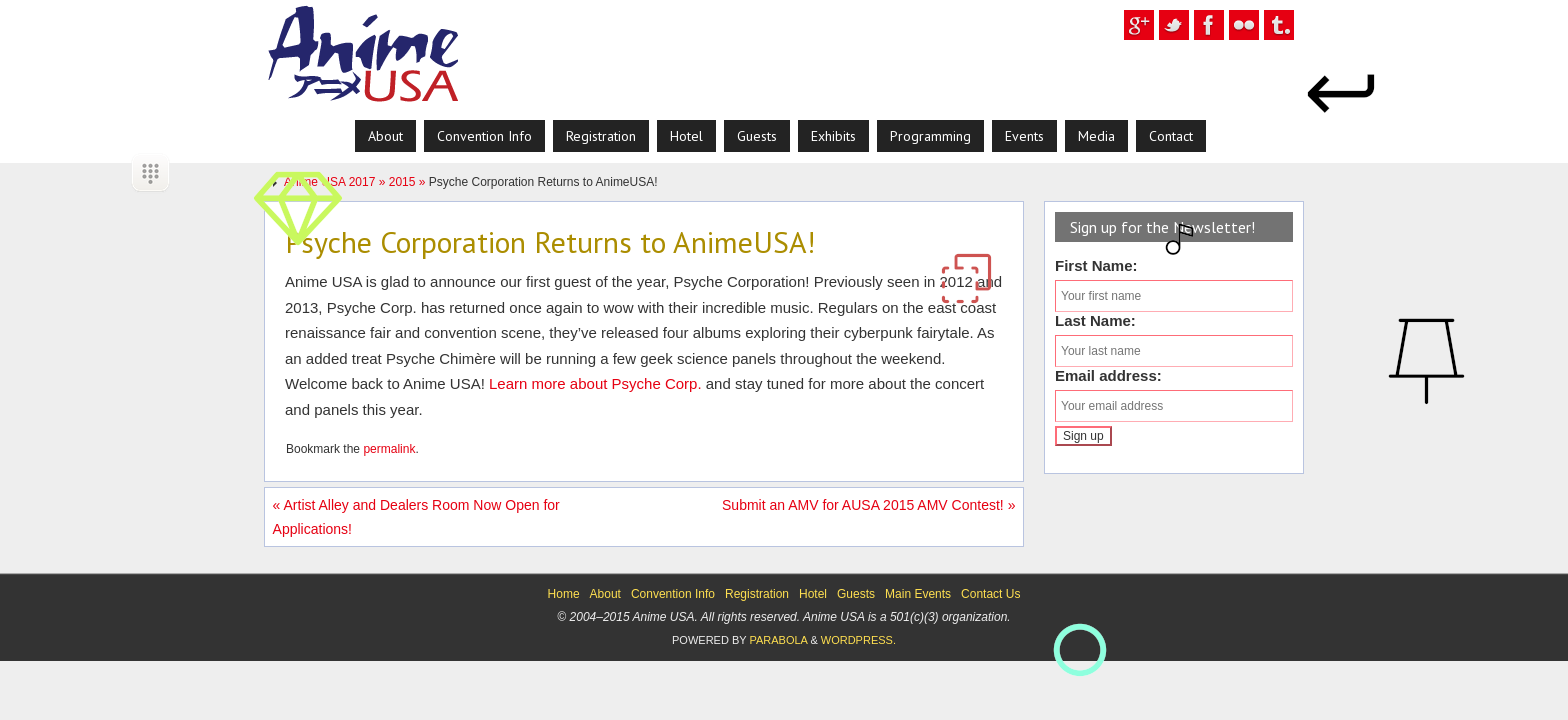 This screenshot has height=720, width=1568. I want to click on pin item to keep it visible, so click(1426, 356).